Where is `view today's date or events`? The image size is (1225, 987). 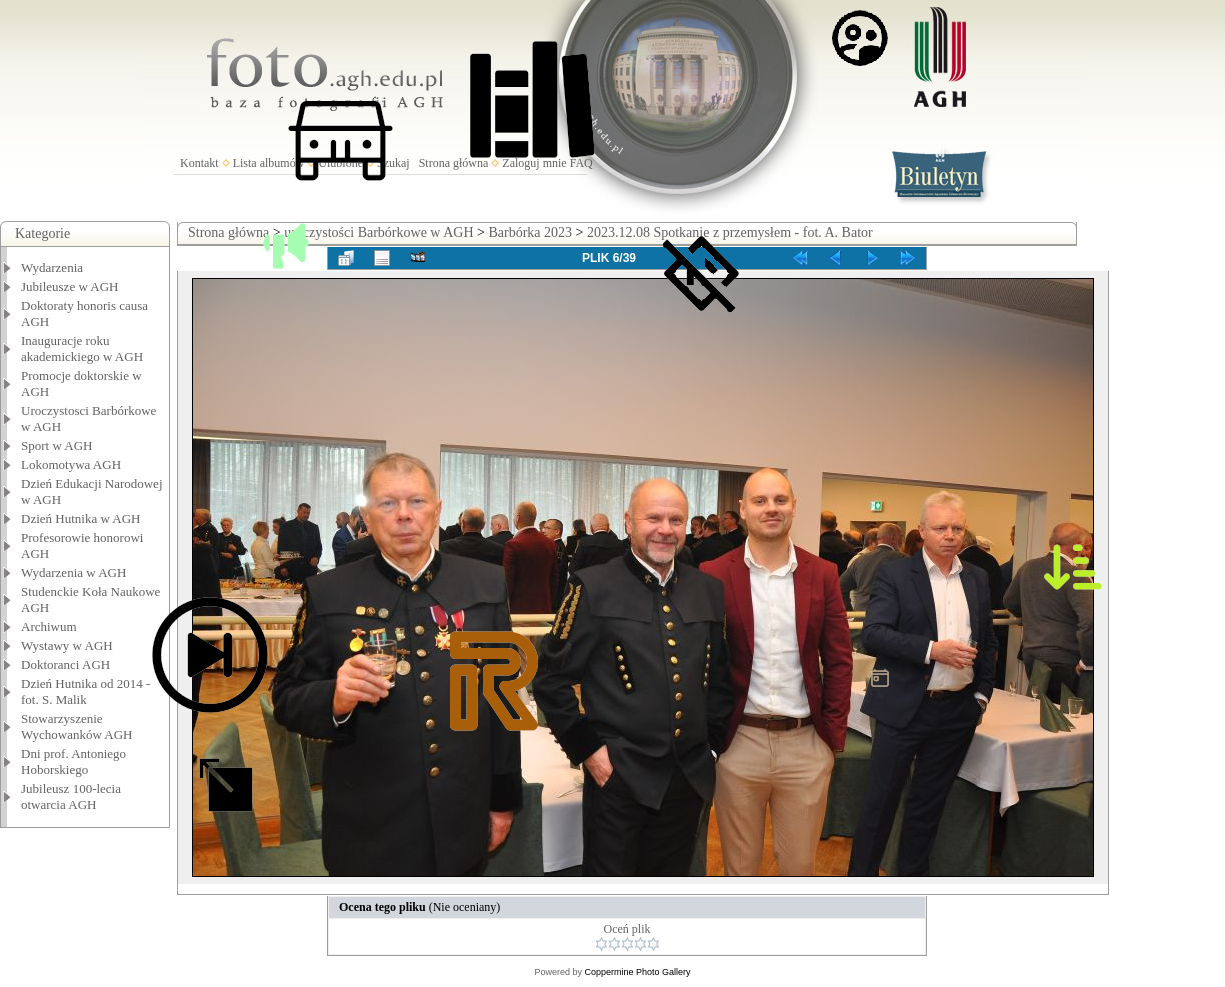
view today's date or events is located at coordinates (880, 678).